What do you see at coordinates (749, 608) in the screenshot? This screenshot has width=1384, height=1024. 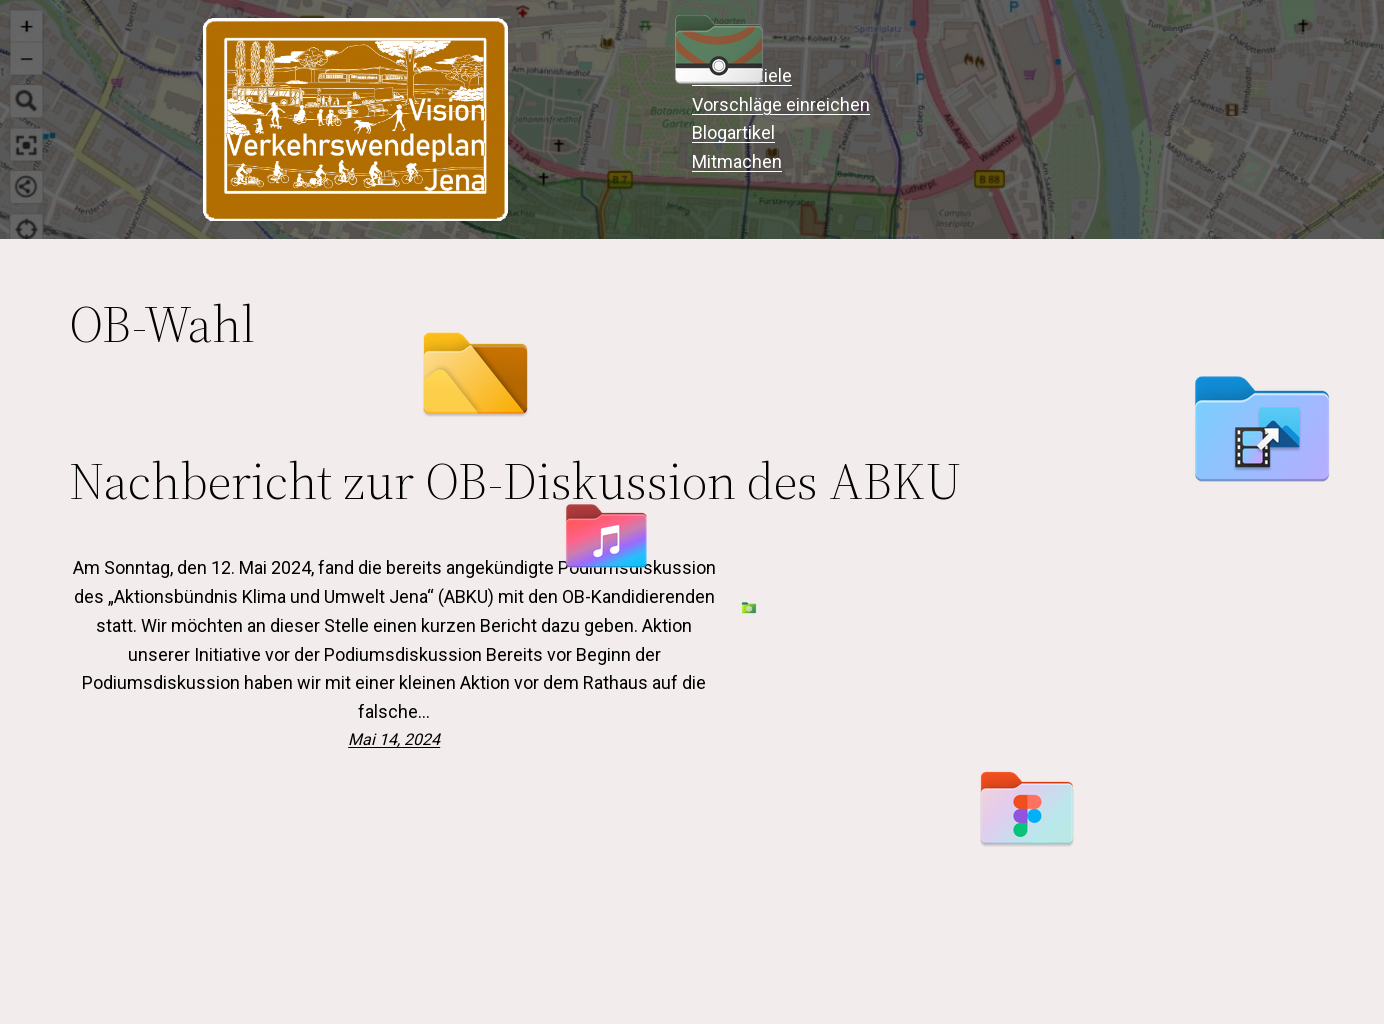 I see `open game jolt games folder` at bounding box center [749, 608].